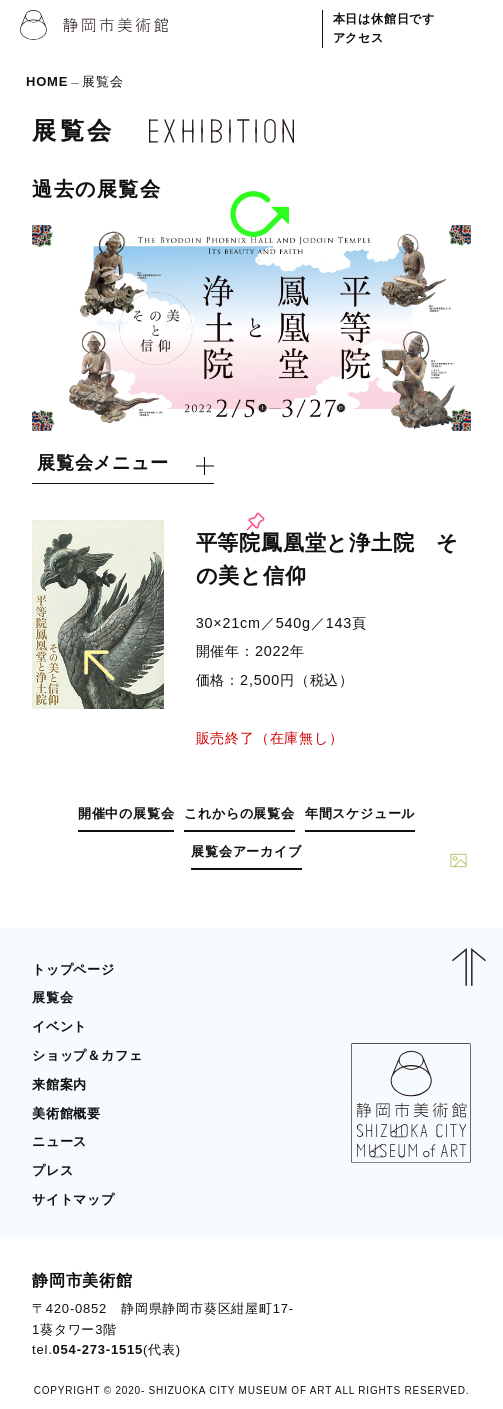 The height and width of the screenshot is (1409, 503). What do you see at coordinates (458, 860) in the screenshot?
I see `view media file` at bounding box center [458, 860].